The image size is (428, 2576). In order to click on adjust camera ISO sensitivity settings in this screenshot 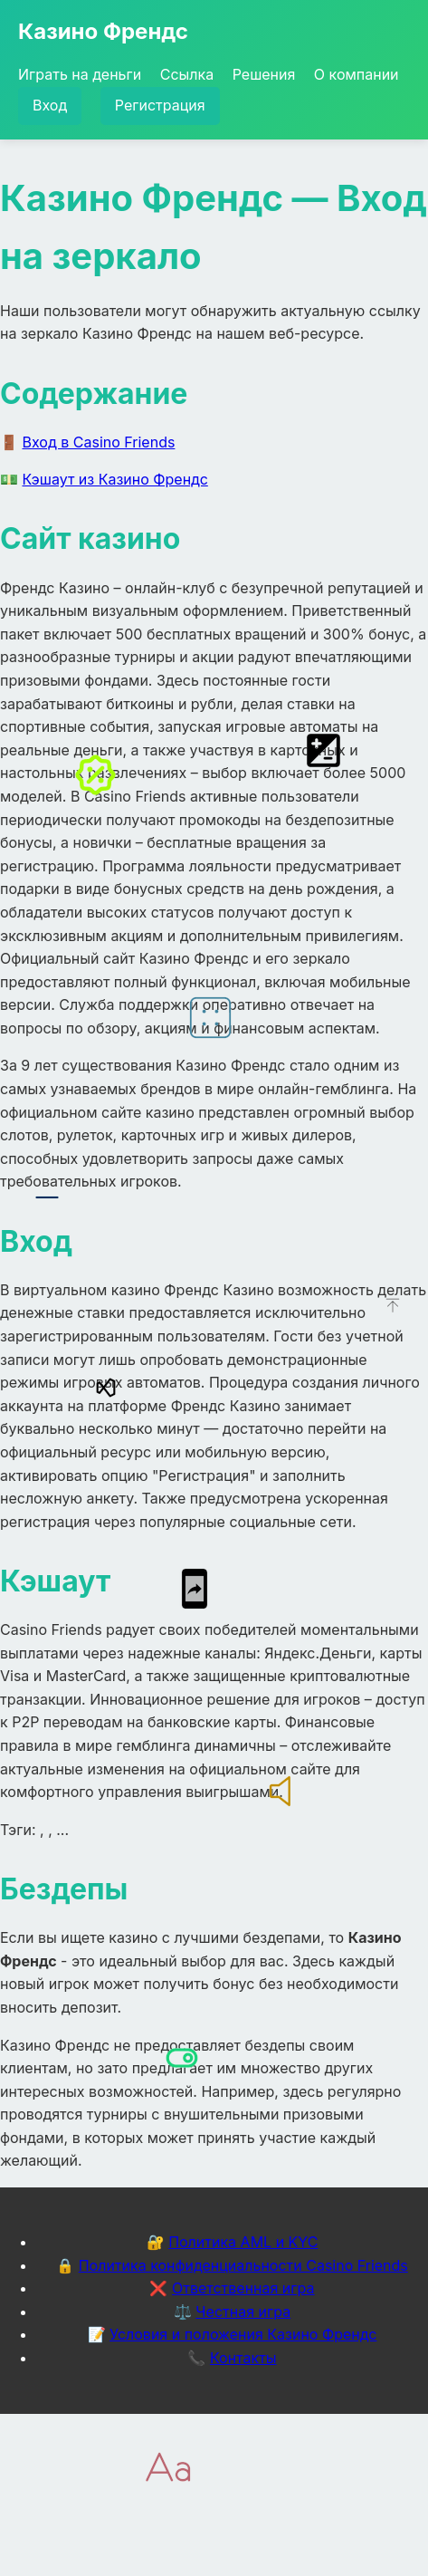, I will do `click(323, 750)`.